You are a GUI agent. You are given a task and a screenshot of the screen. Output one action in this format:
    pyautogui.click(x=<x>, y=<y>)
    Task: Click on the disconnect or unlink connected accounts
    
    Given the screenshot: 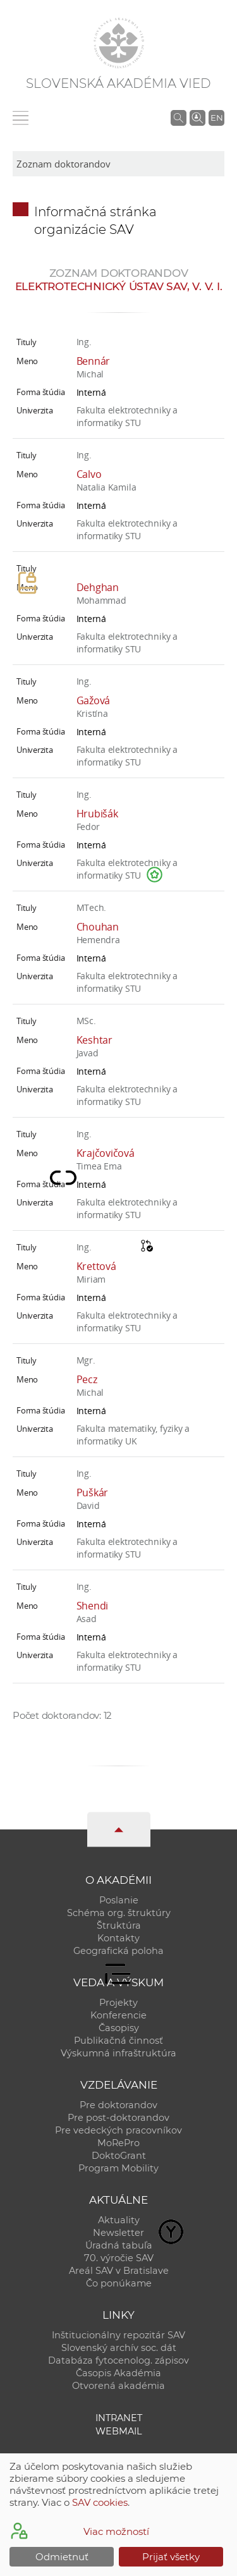 What is the action you would take?
    pyautogui.click(x=63, y=1178)
    